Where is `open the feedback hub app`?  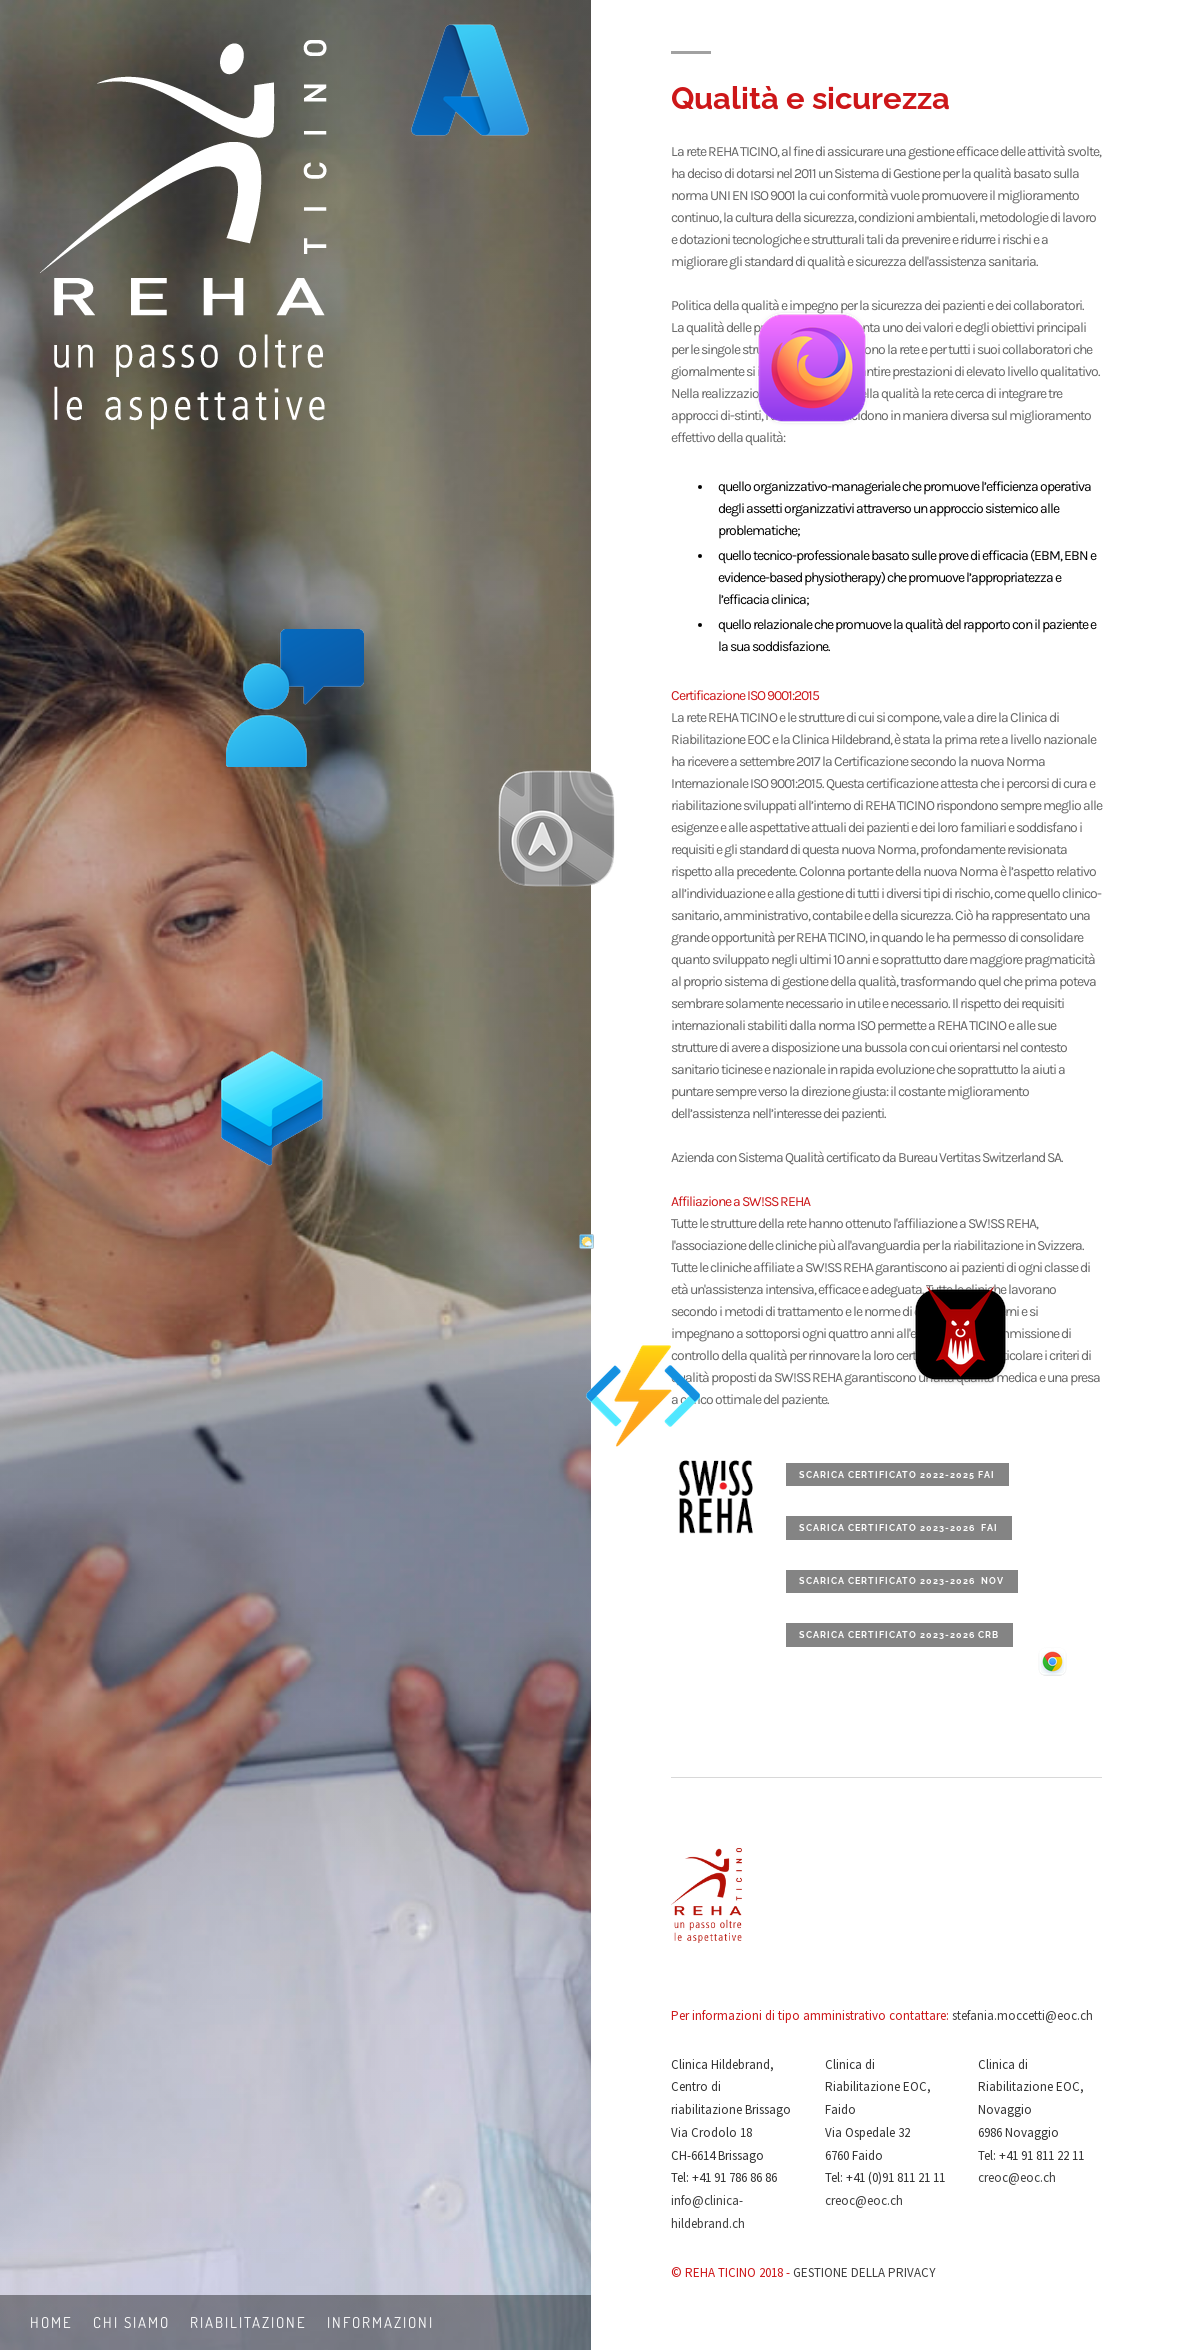
open the feedback hub app is located at coordinates (295, 698).